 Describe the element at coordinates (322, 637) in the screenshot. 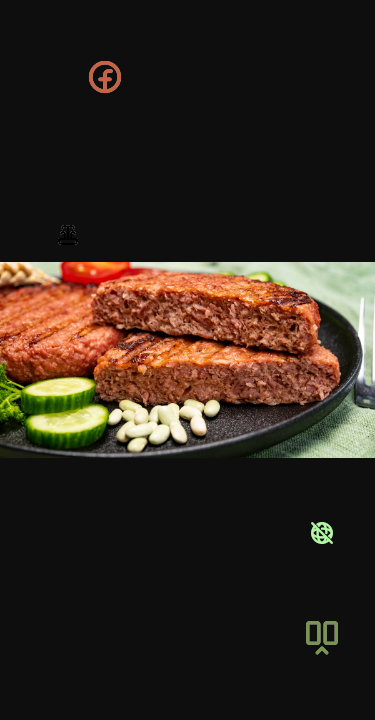

I see `align items to bottom edge` at that location.